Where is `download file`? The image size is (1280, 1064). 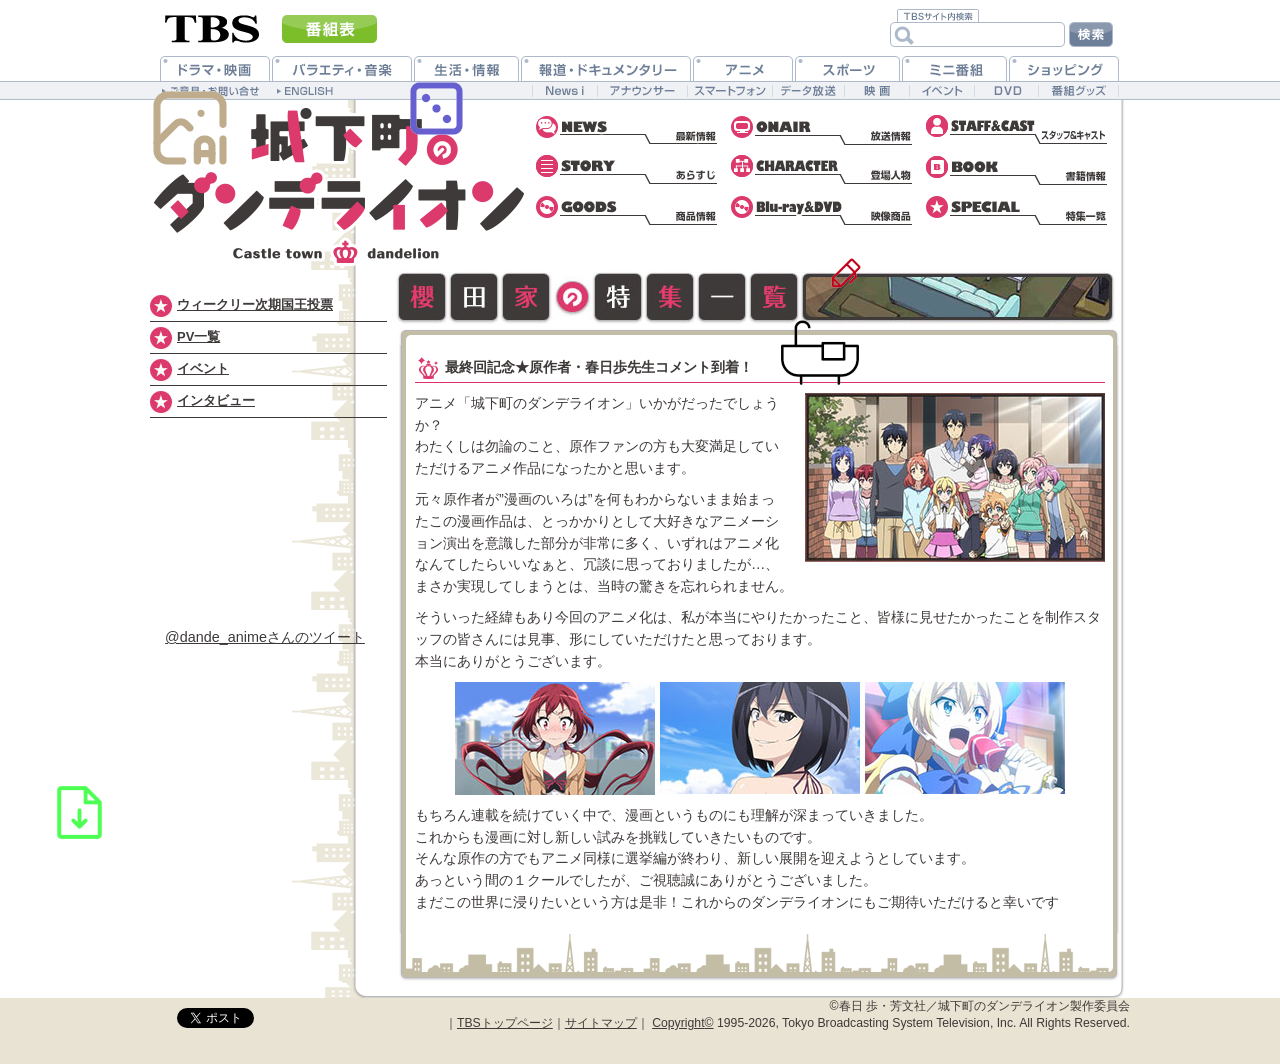 download file is located at coordinates (79, 812).